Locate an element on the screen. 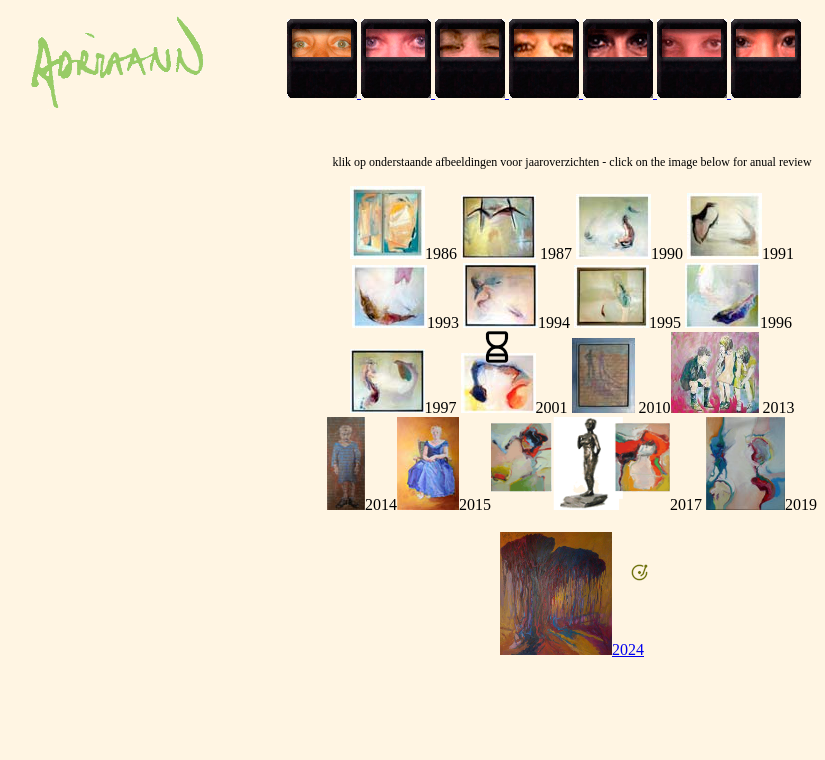 This screenshot has height=760, width=825. indicates time is running low is located at coordinates (497, 347).